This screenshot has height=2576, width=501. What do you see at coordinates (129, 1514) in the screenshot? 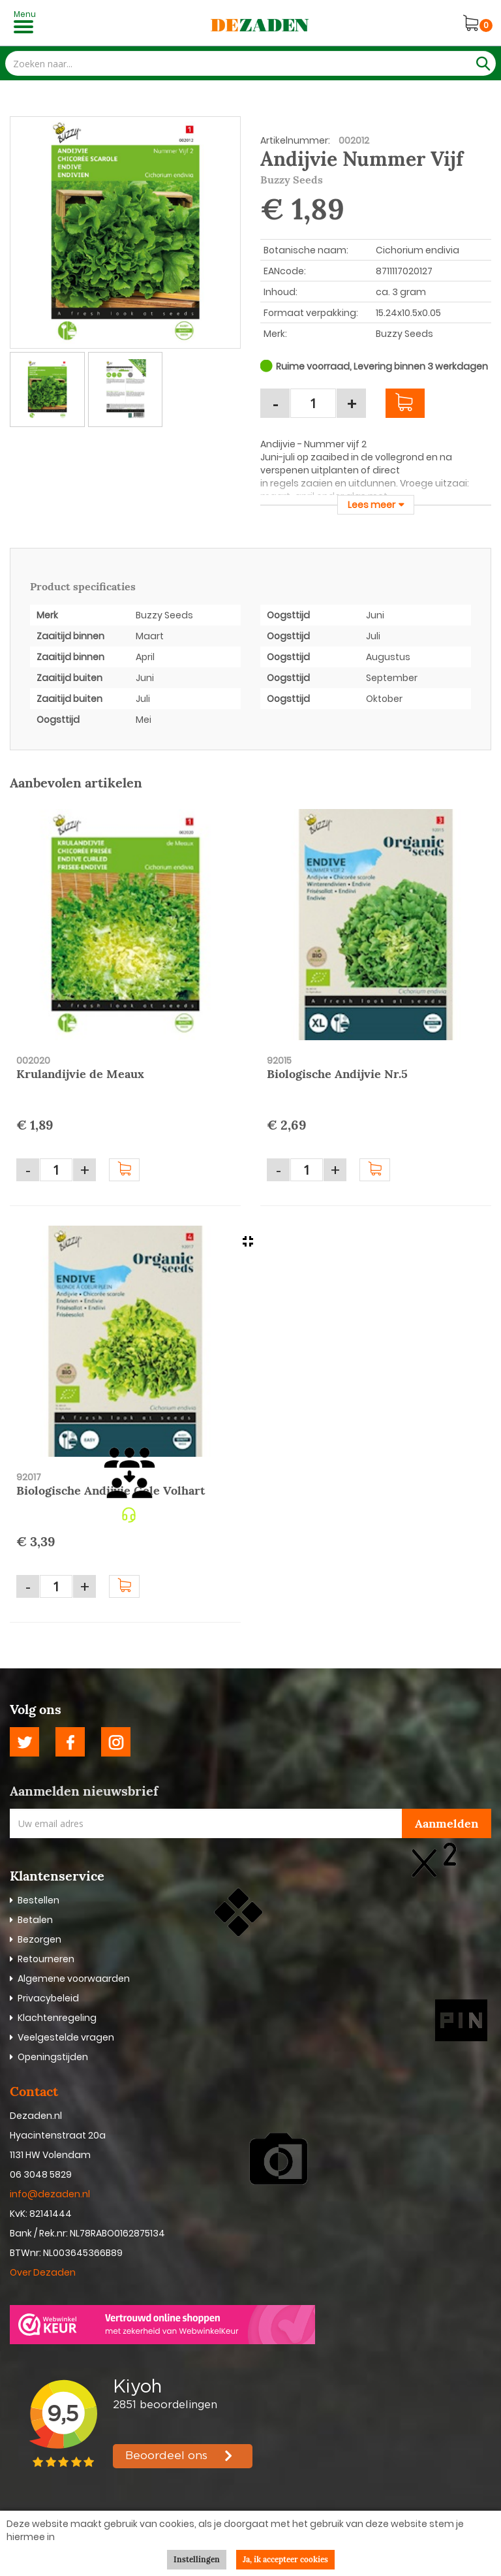
I see `contact customer support` at bounding box center [129, 1514].